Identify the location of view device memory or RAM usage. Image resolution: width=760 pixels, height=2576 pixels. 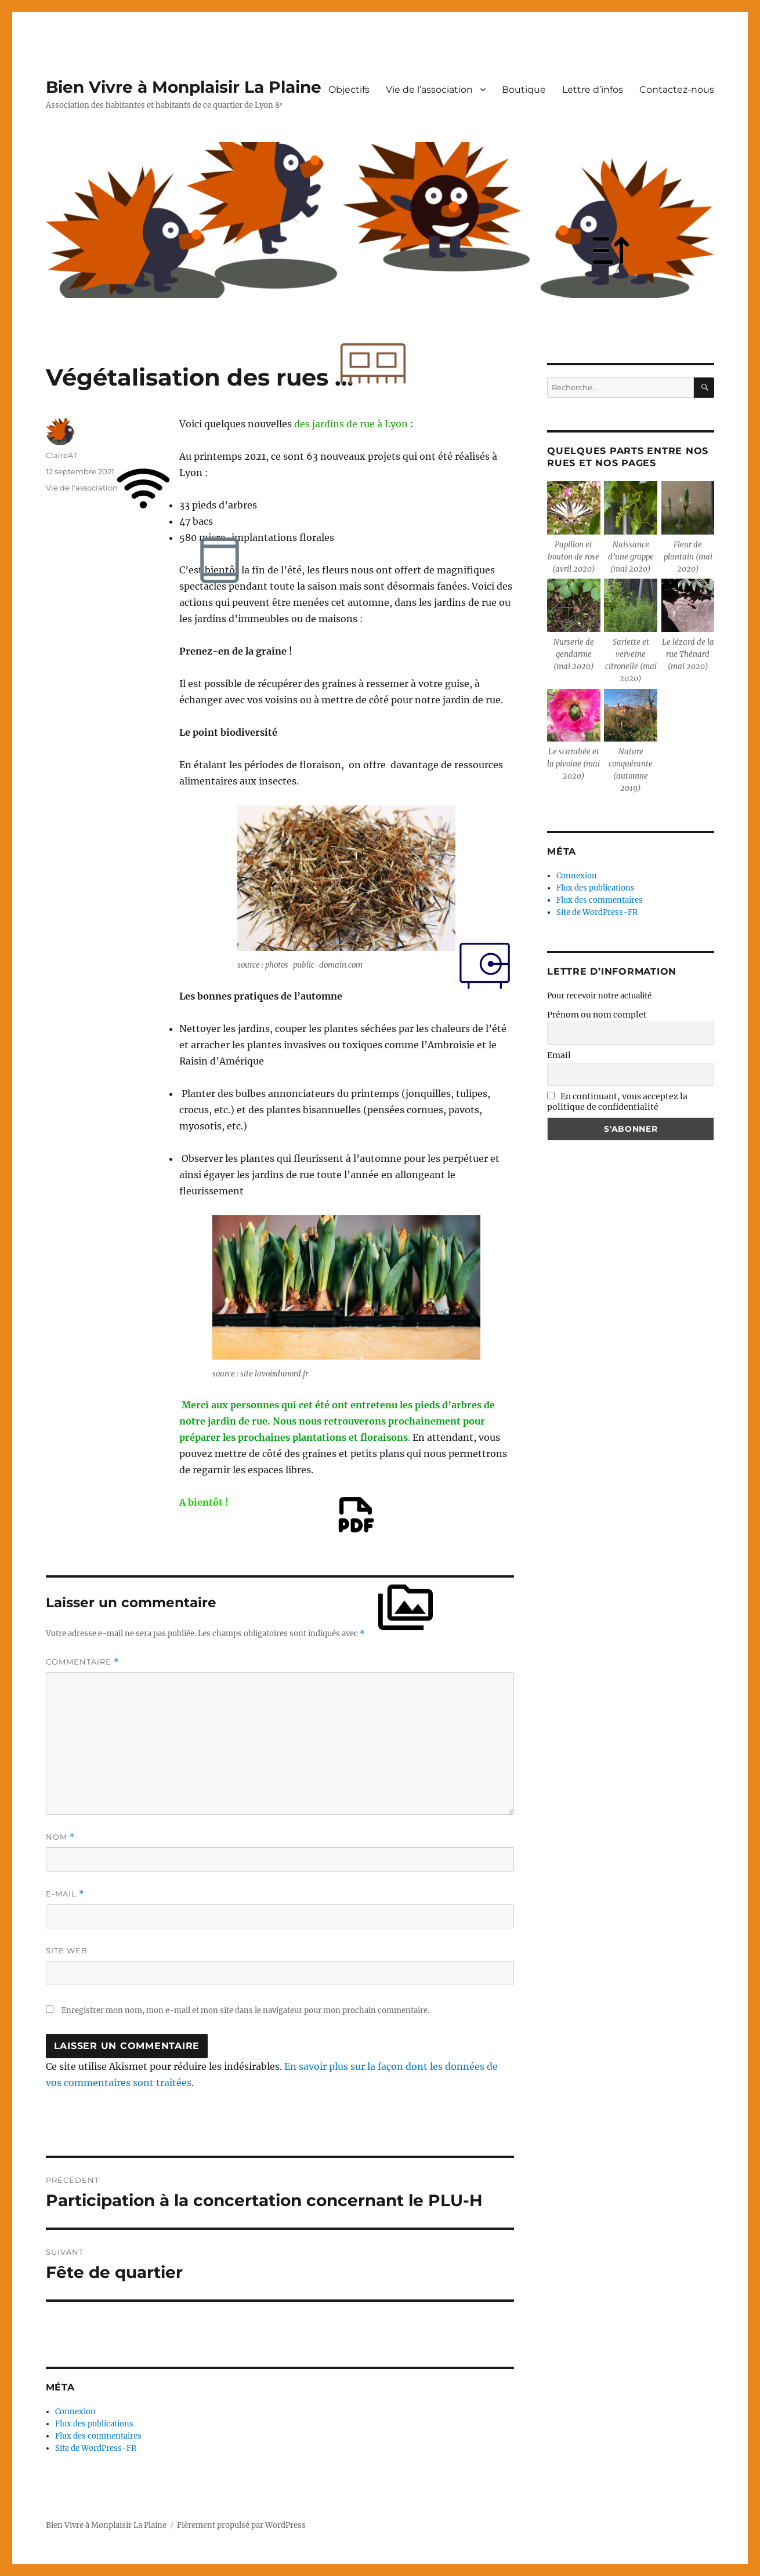
(373, 362).